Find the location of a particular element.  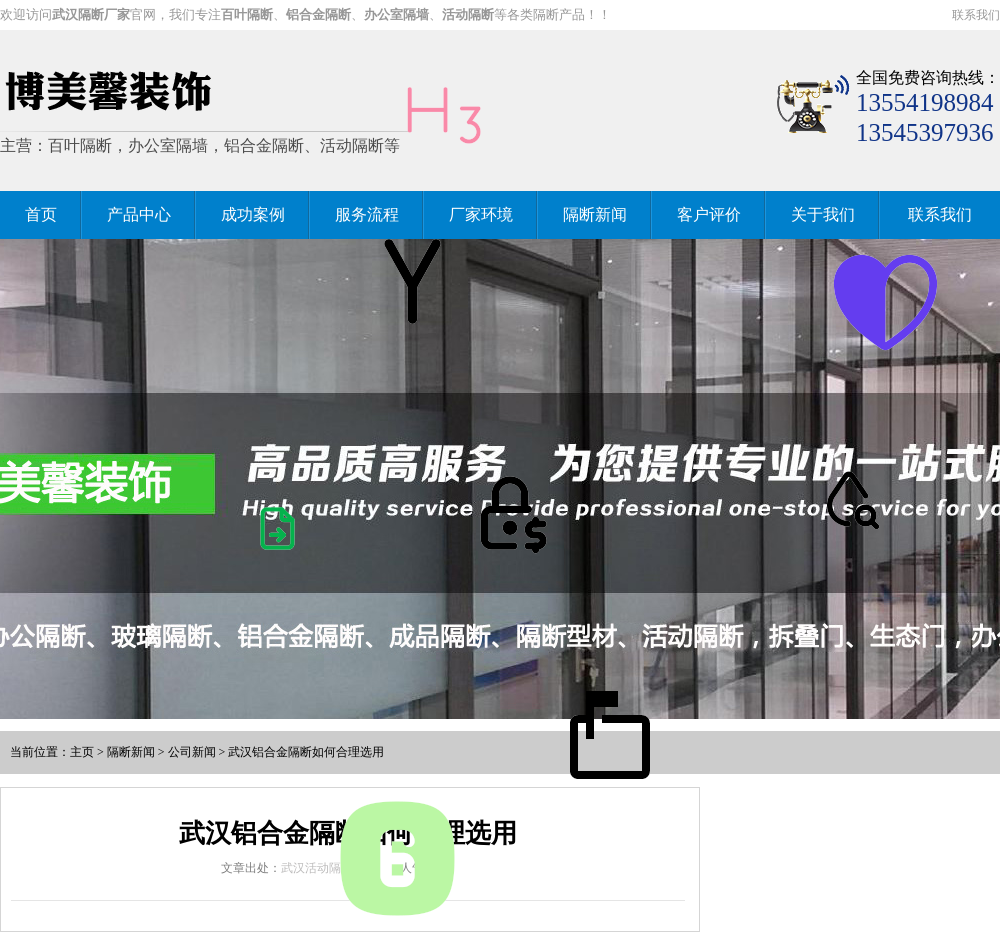

indicates unread mail in your mailbox is located at coordinates (610, 739).